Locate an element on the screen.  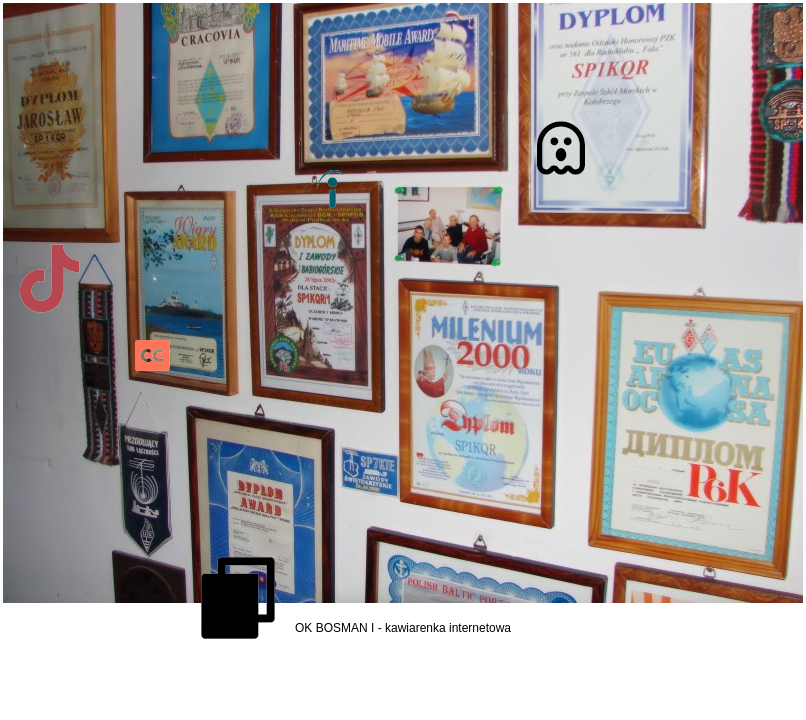
enable closed captions for video content is located at coordinates (152, 355).